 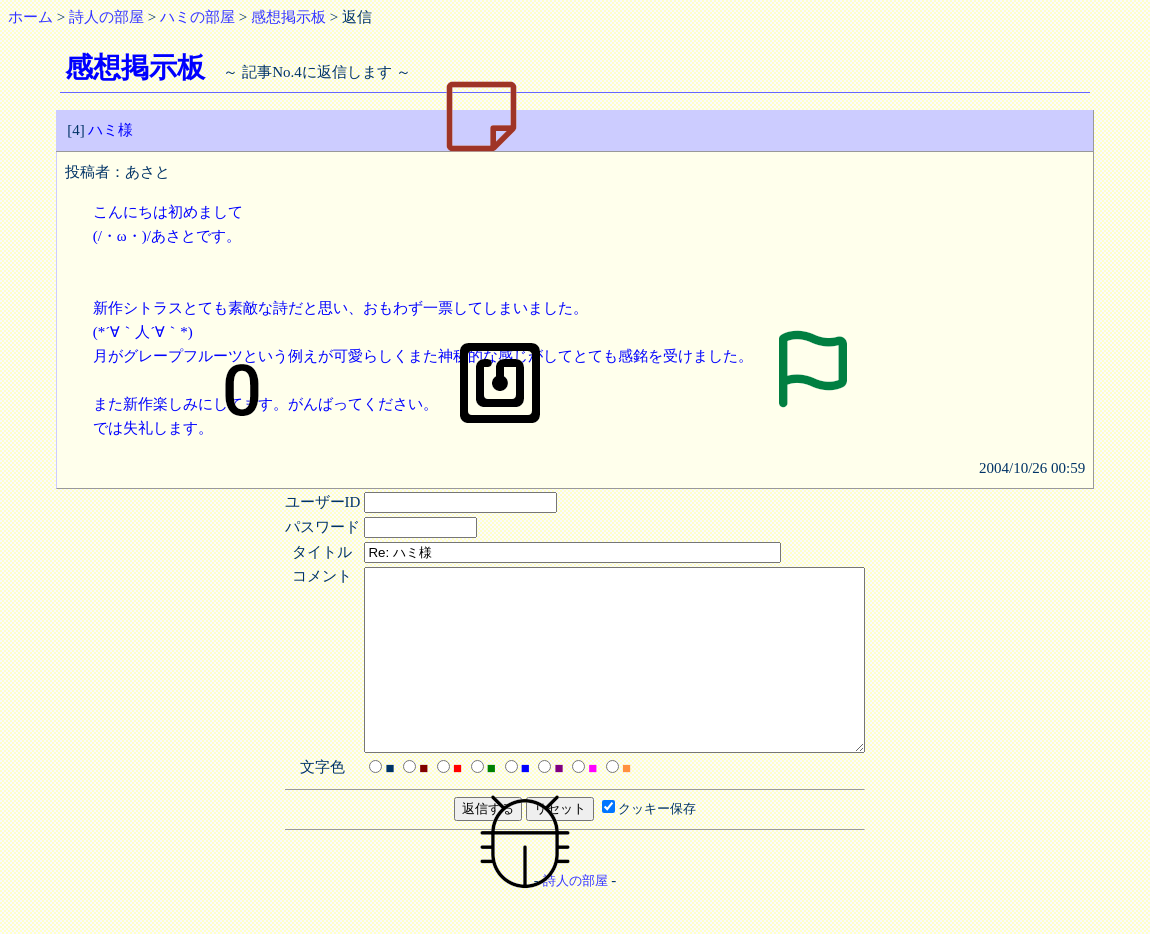 I want to click on set exposure compensation to zero, so click(x=242, y=392).